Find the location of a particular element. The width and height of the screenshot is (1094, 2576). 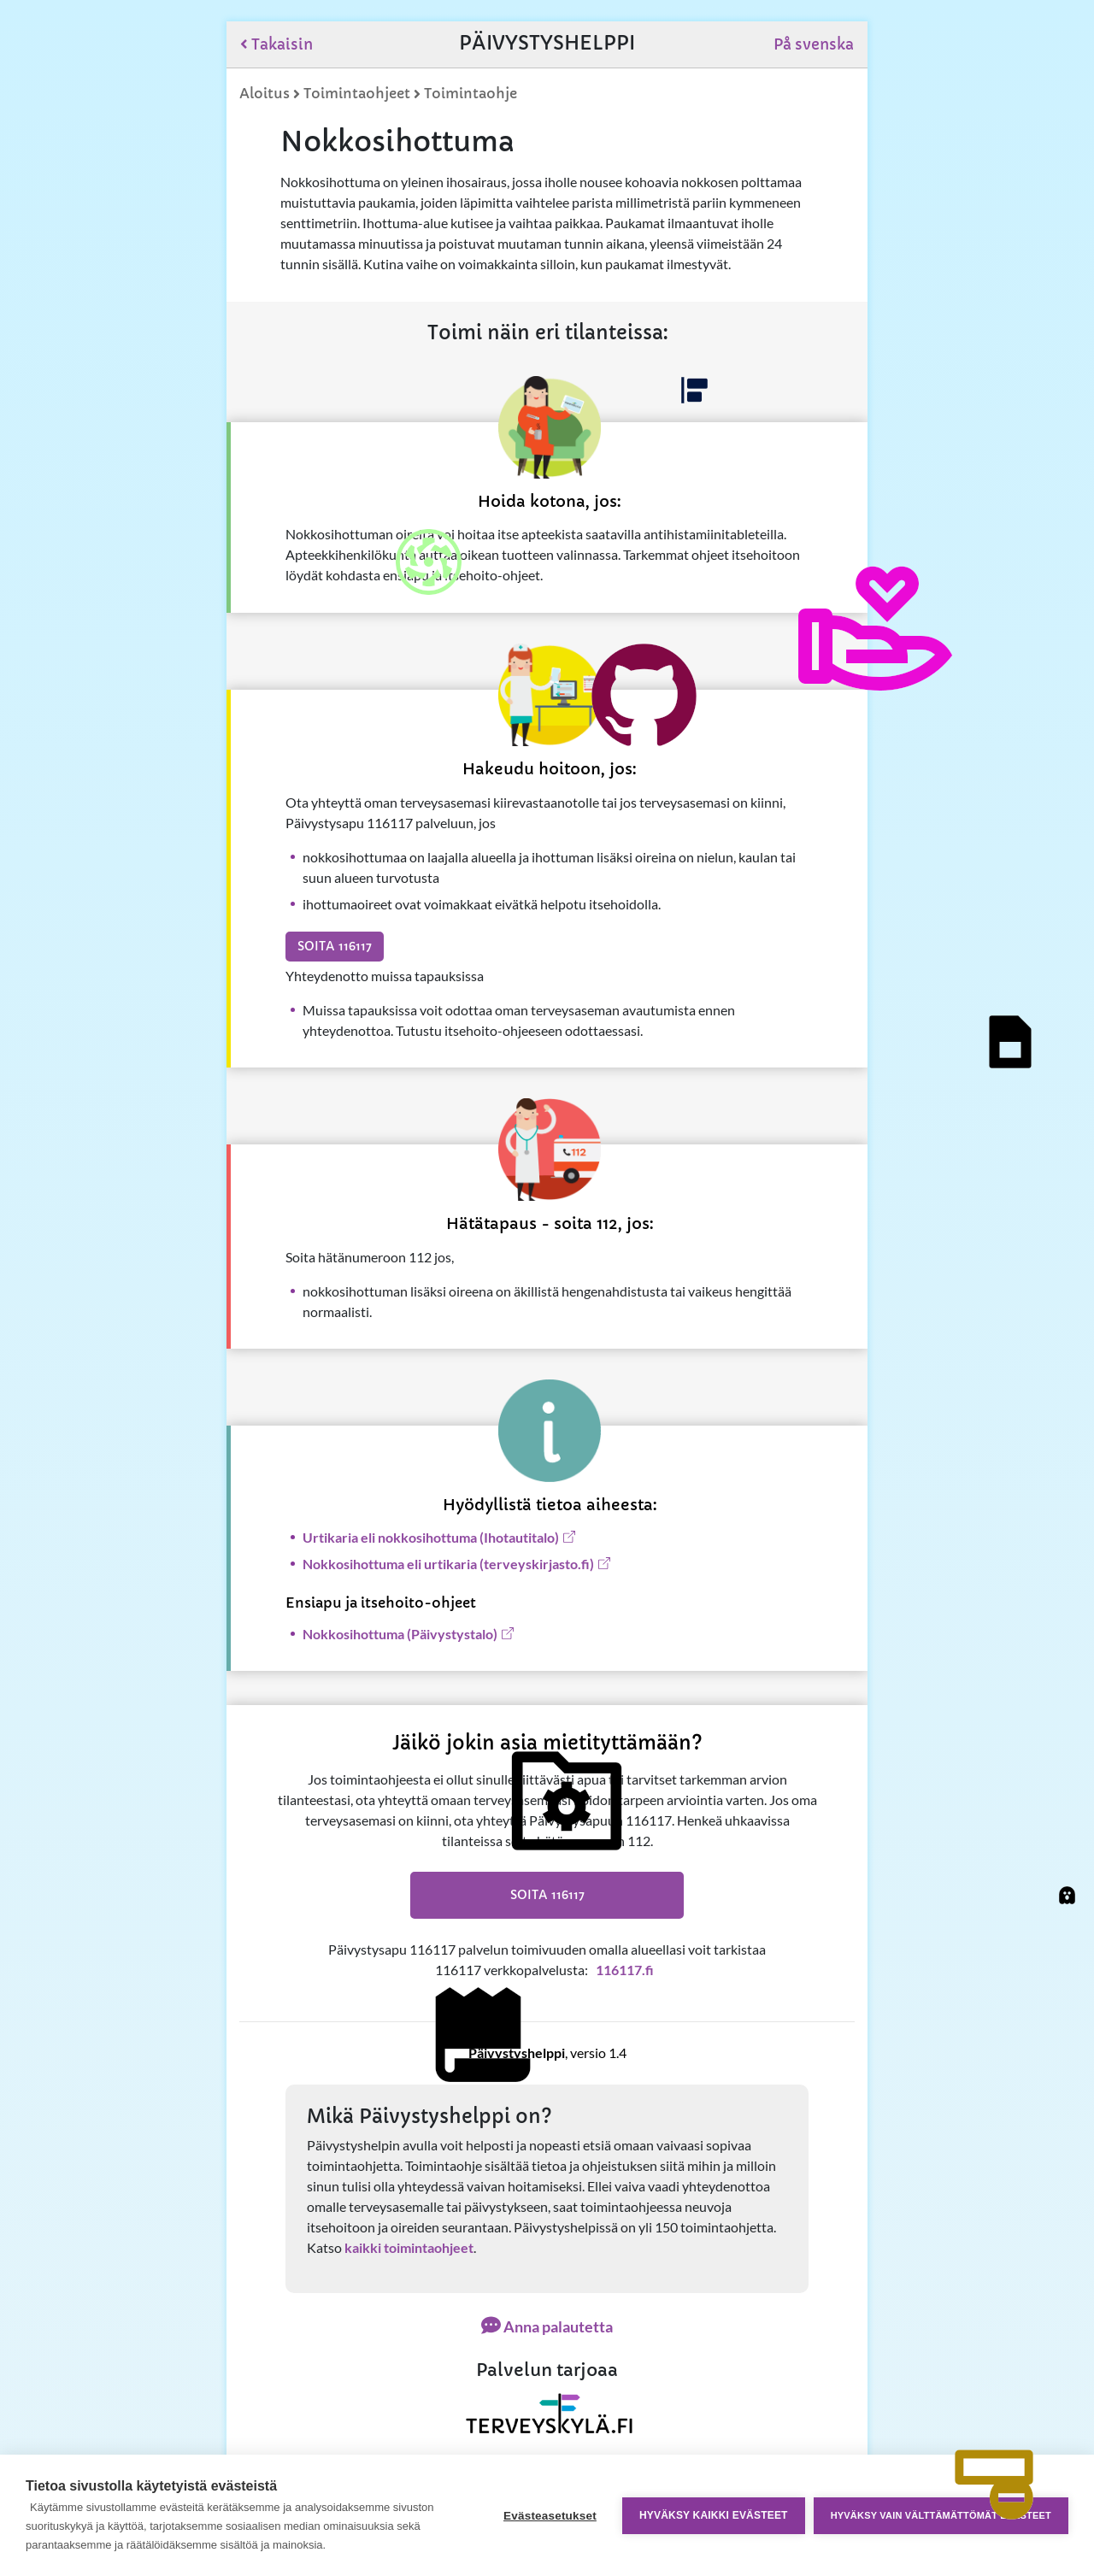

align selected items to the left edge is located at coordinates (694, 390).